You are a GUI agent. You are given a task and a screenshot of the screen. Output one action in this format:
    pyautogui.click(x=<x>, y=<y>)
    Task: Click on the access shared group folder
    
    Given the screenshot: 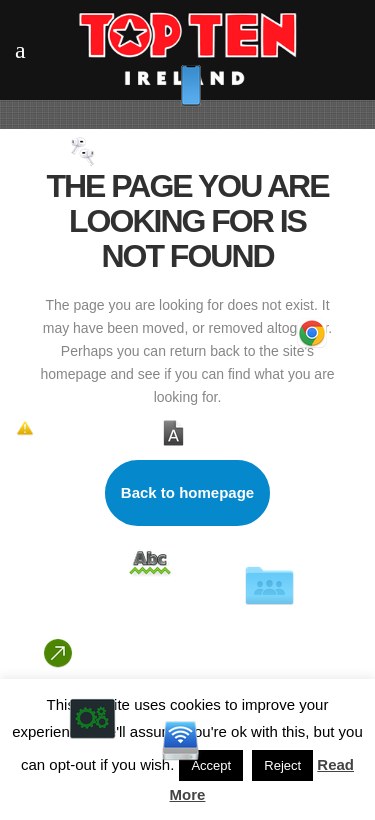 What is the action you would take?
    pyautogui.click(x=269, y=585)
    